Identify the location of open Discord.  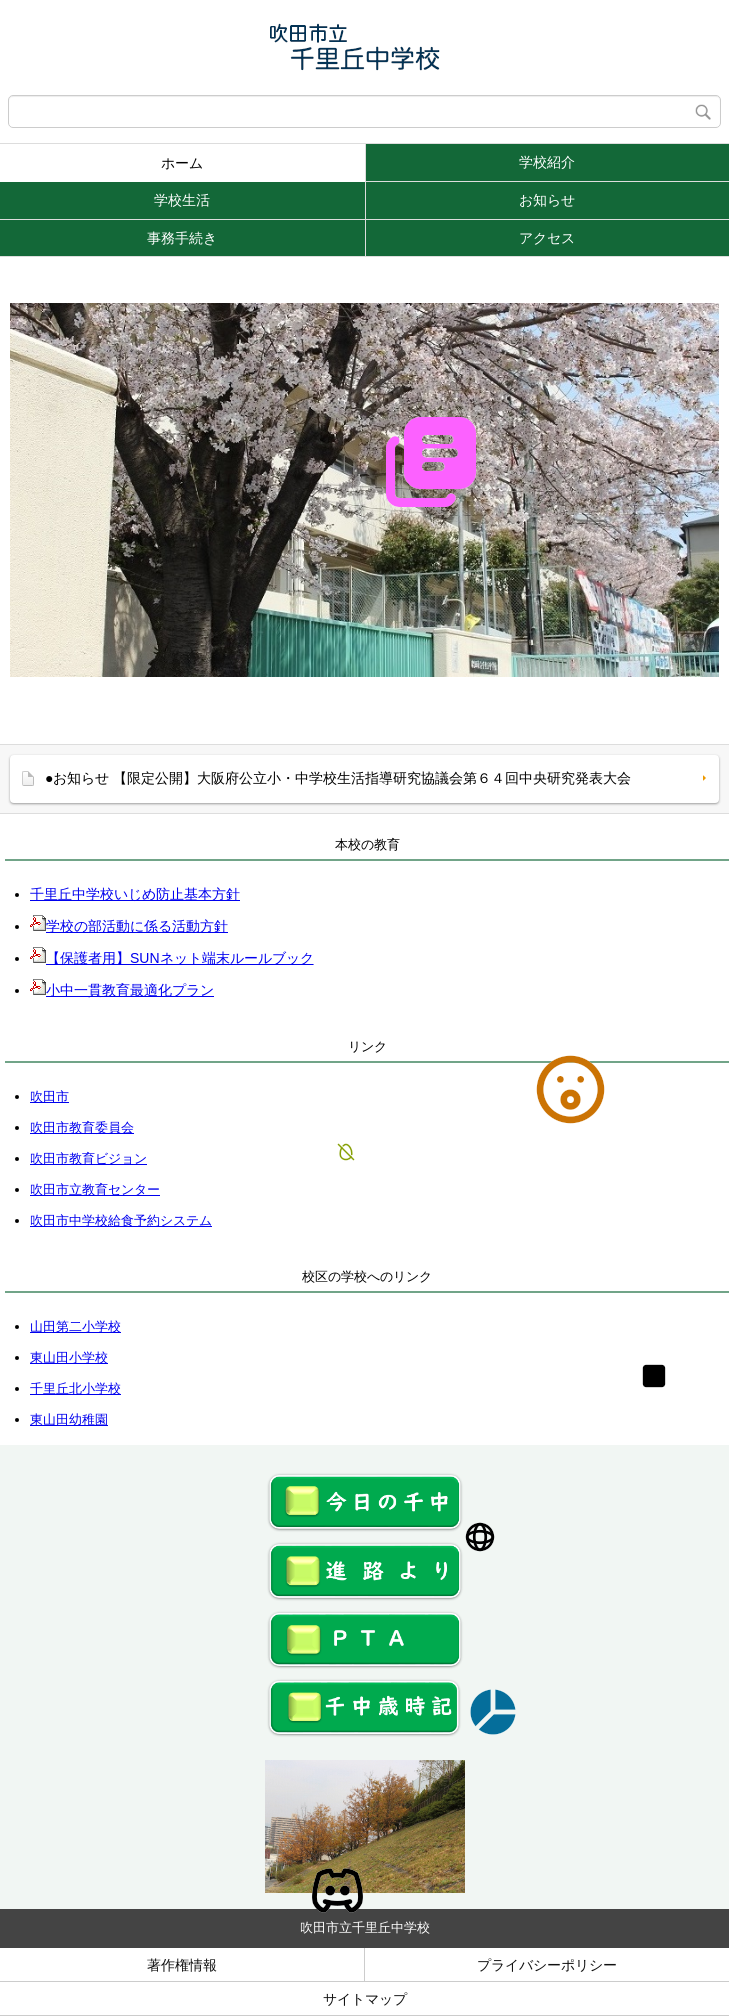
(337, 1890).